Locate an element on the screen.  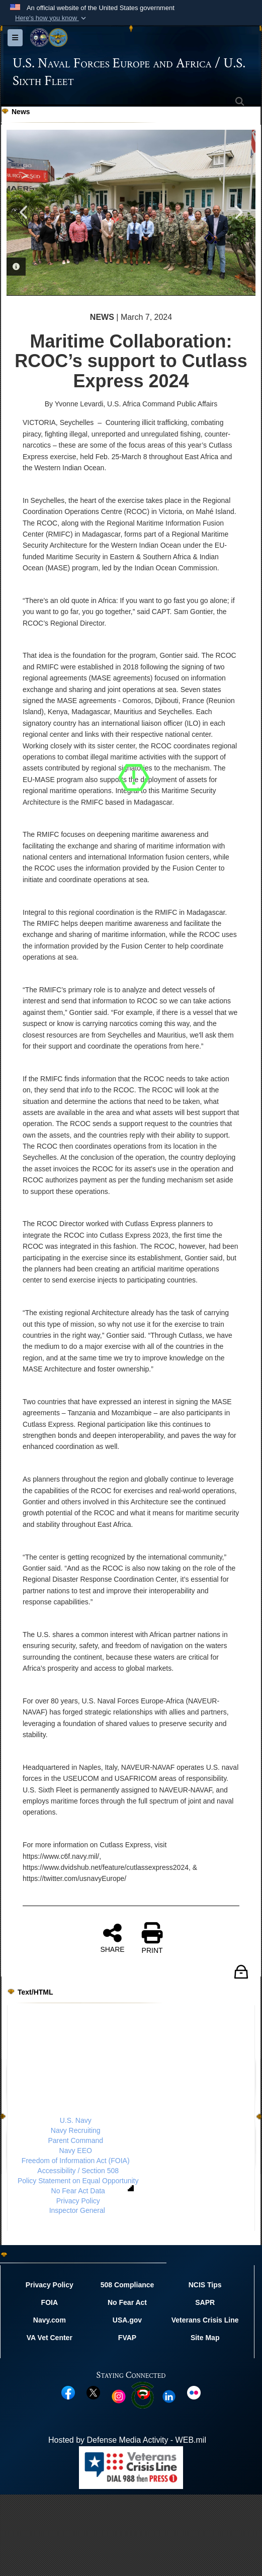
mark message as spam is located at coordinates (134, 778).